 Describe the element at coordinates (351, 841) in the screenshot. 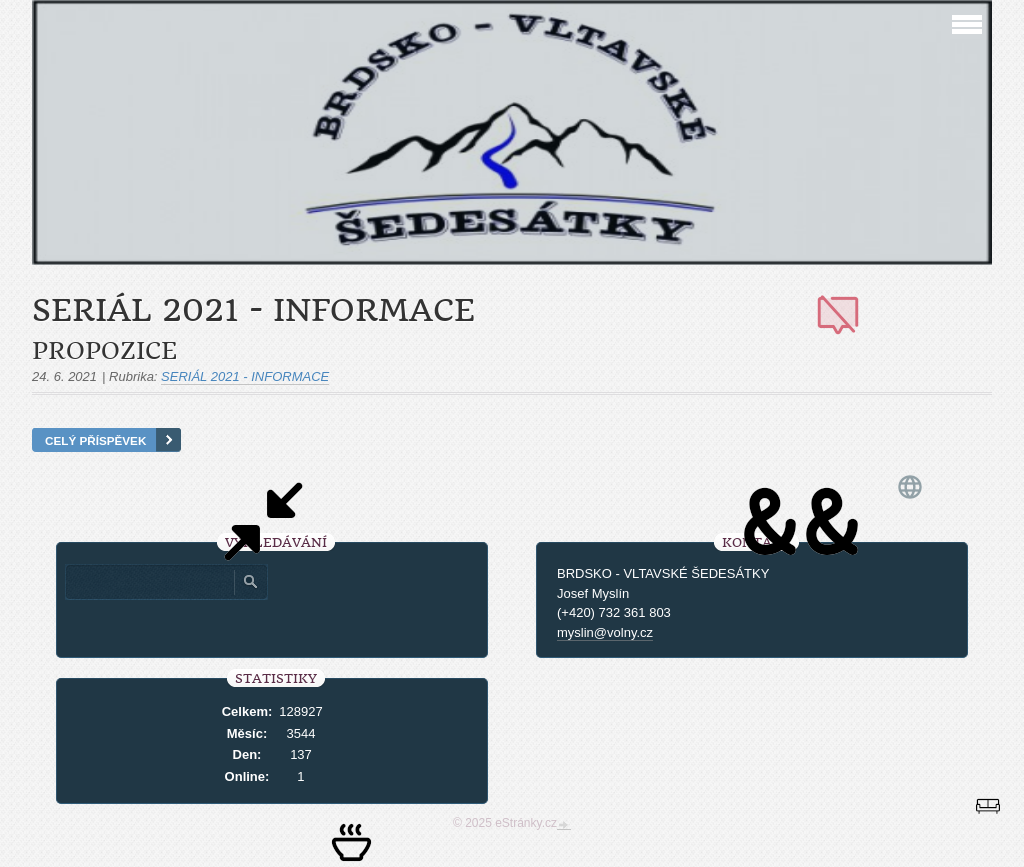

I see `browse soup or hot food options` at that location.